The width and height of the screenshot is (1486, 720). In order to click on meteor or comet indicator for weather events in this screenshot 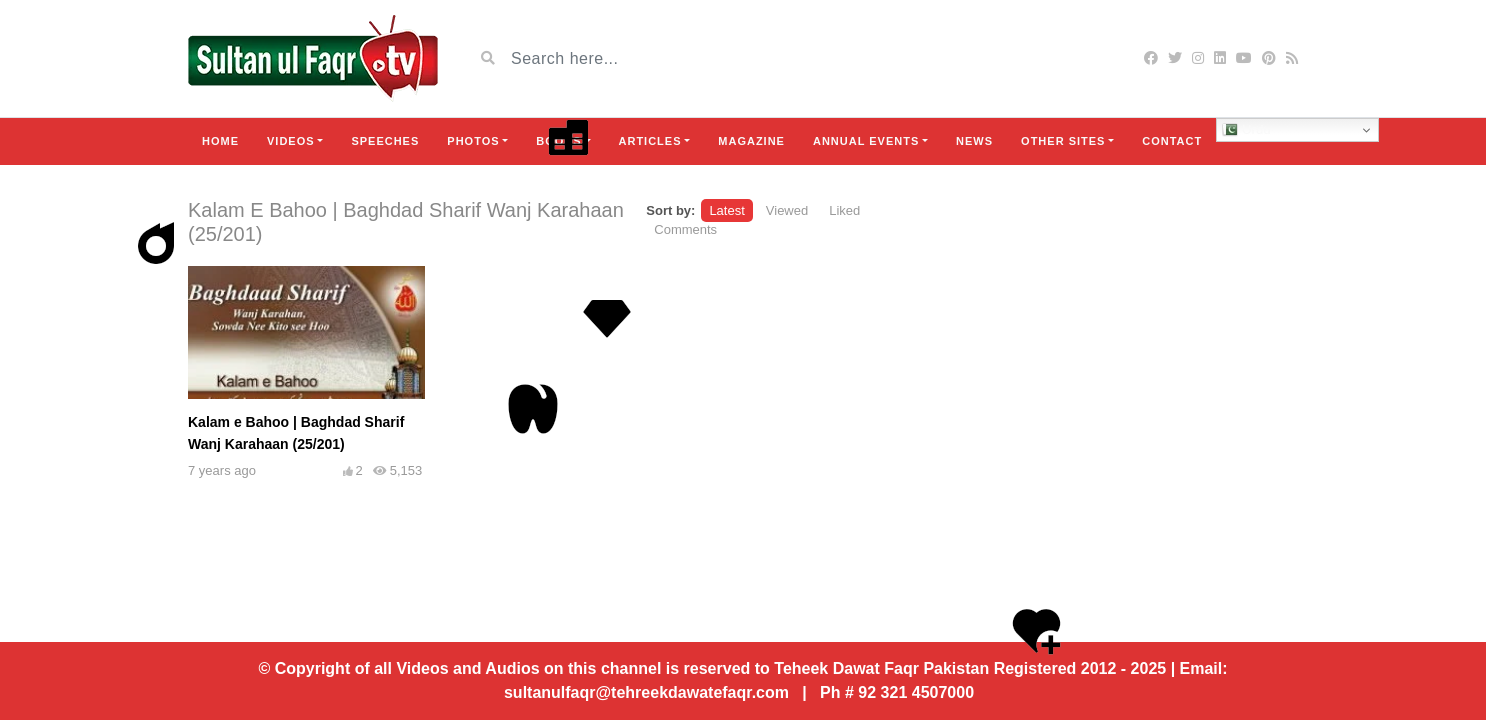, I will do `click(156, 244)`.